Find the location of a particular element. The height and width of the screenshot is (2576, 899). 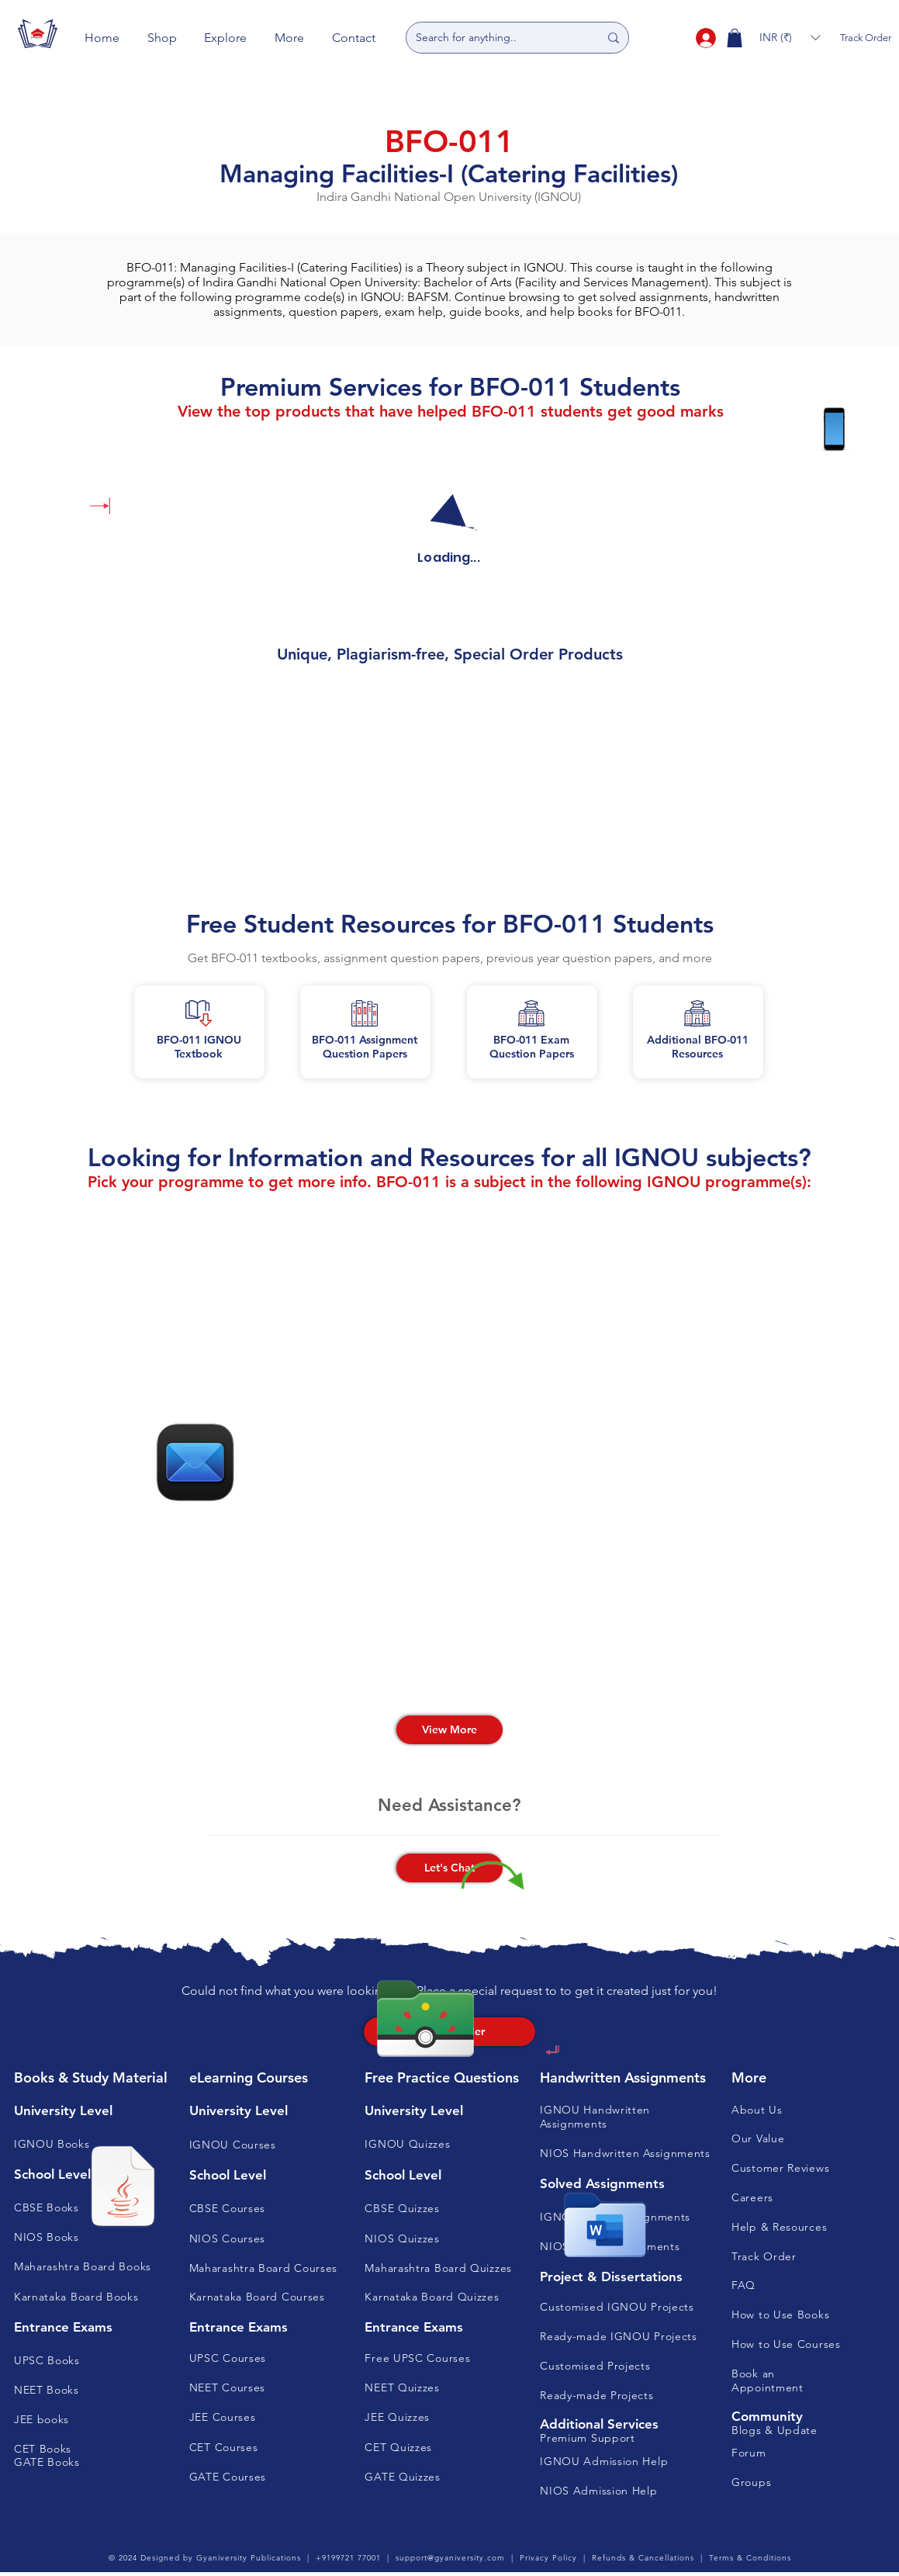

go to the last item or page is located at coordinates (100, 506).